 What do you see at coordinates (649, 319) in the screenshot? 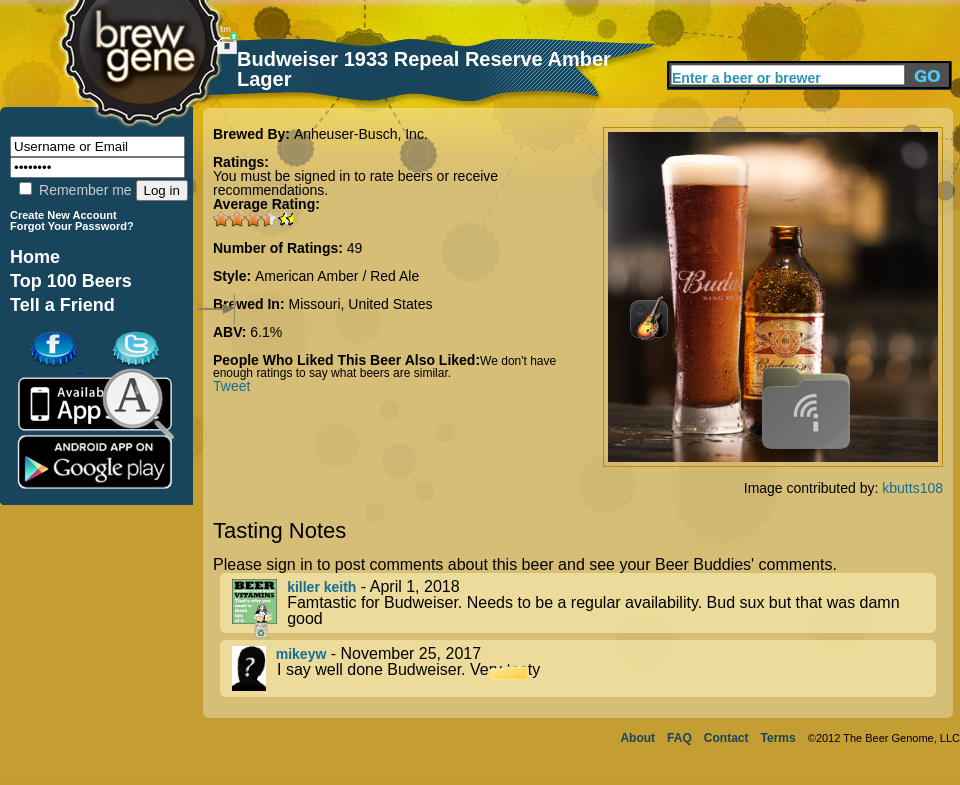
I see `open GarageBand music creation app` at bounding box center [649, 319].